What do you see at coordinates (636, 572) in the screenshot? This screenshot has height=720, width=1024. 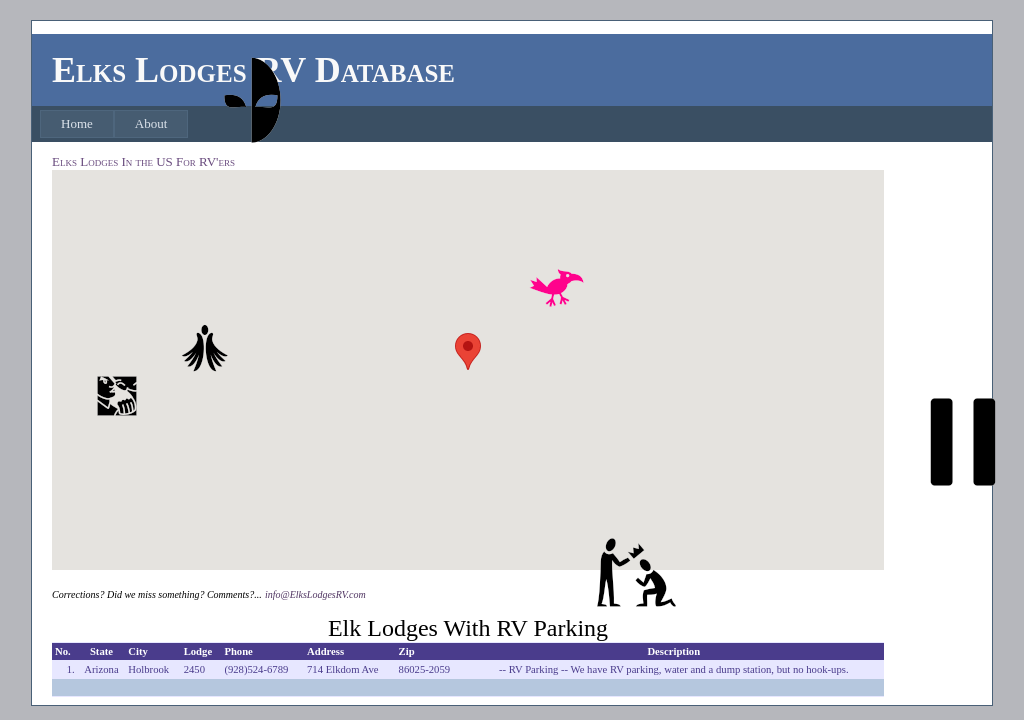 I see `indicates a coronation or crowning ceremony event` at bounding box center [636, 572].